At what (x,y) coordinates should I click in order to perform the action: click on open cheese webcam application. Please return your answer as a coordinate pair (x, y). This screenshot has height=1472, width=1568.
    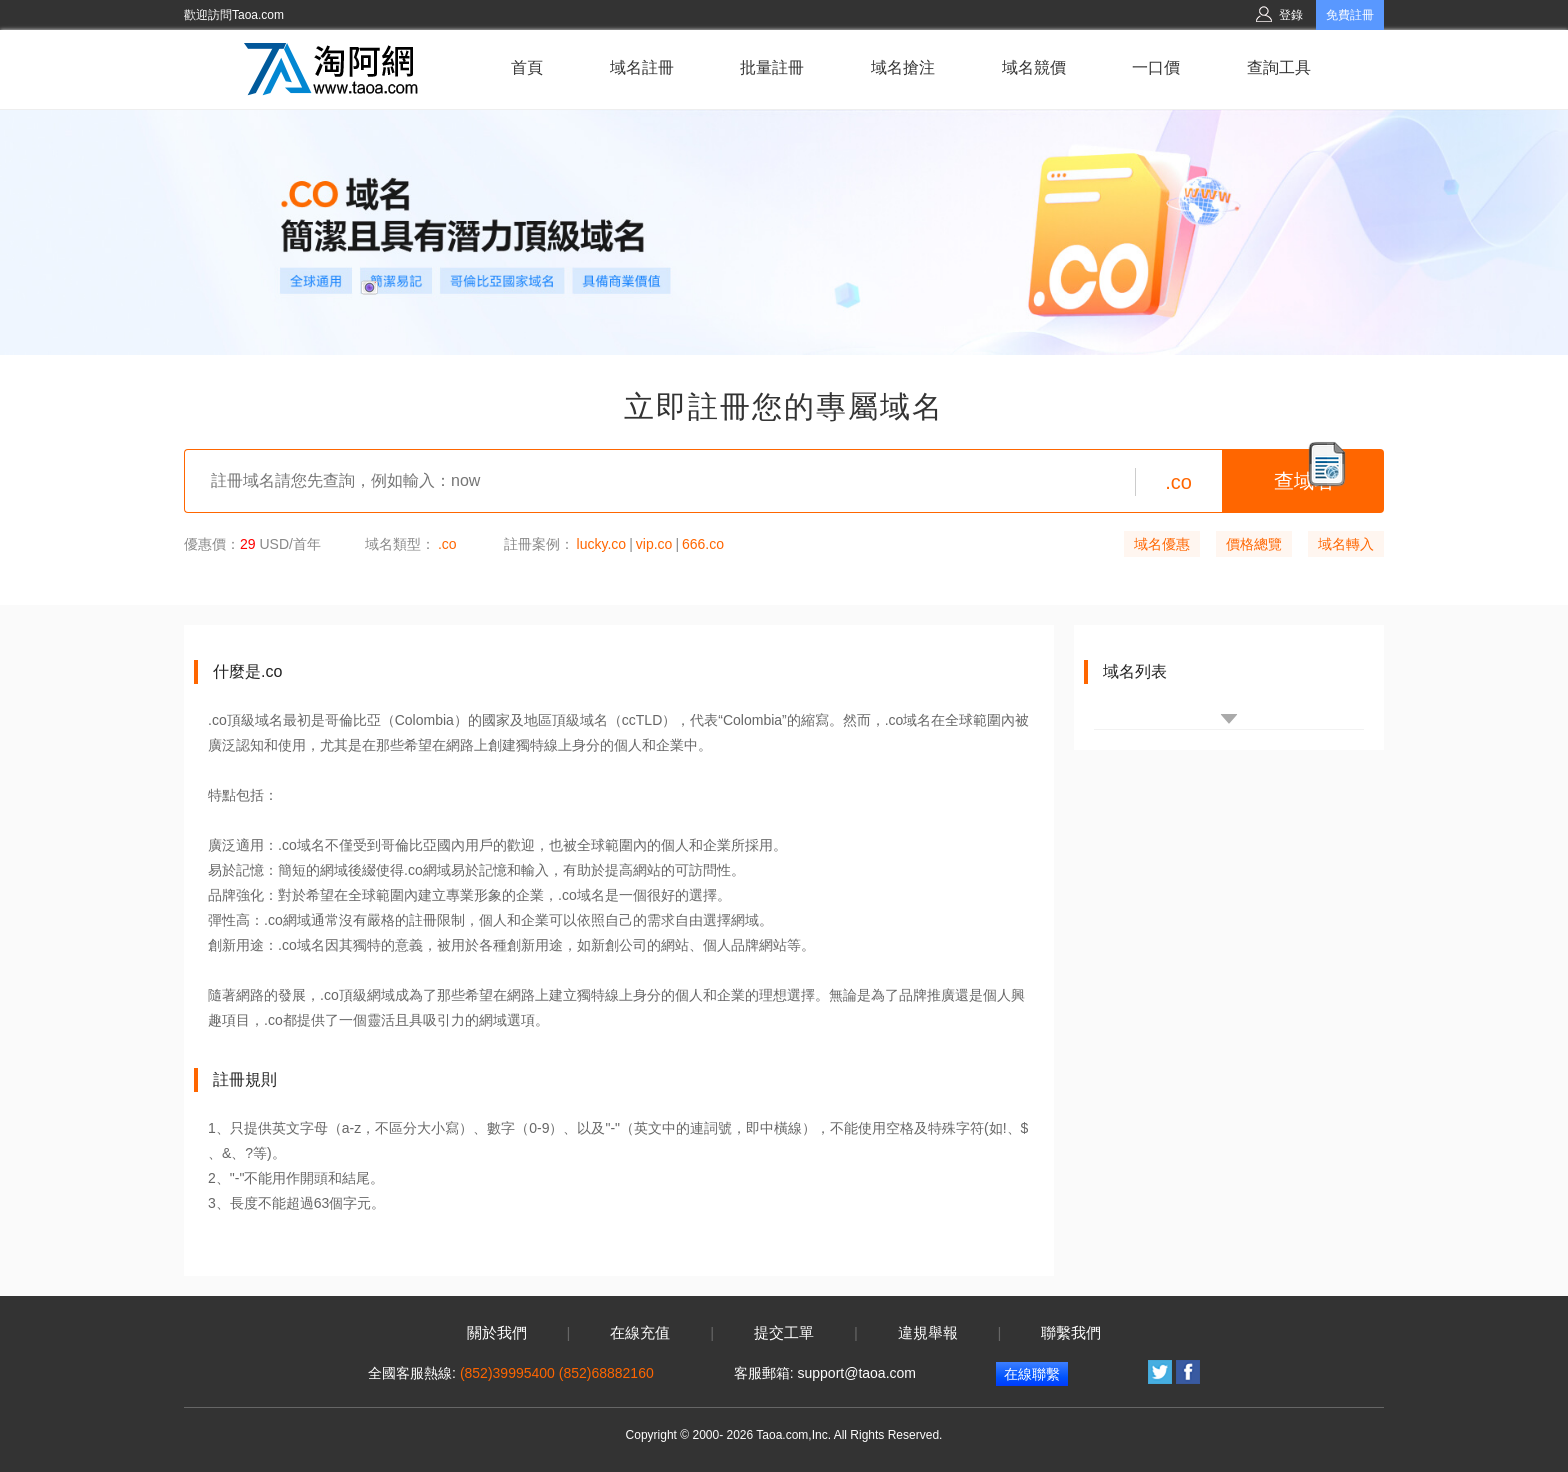
    Looking at the image, I should click on (369, 287).